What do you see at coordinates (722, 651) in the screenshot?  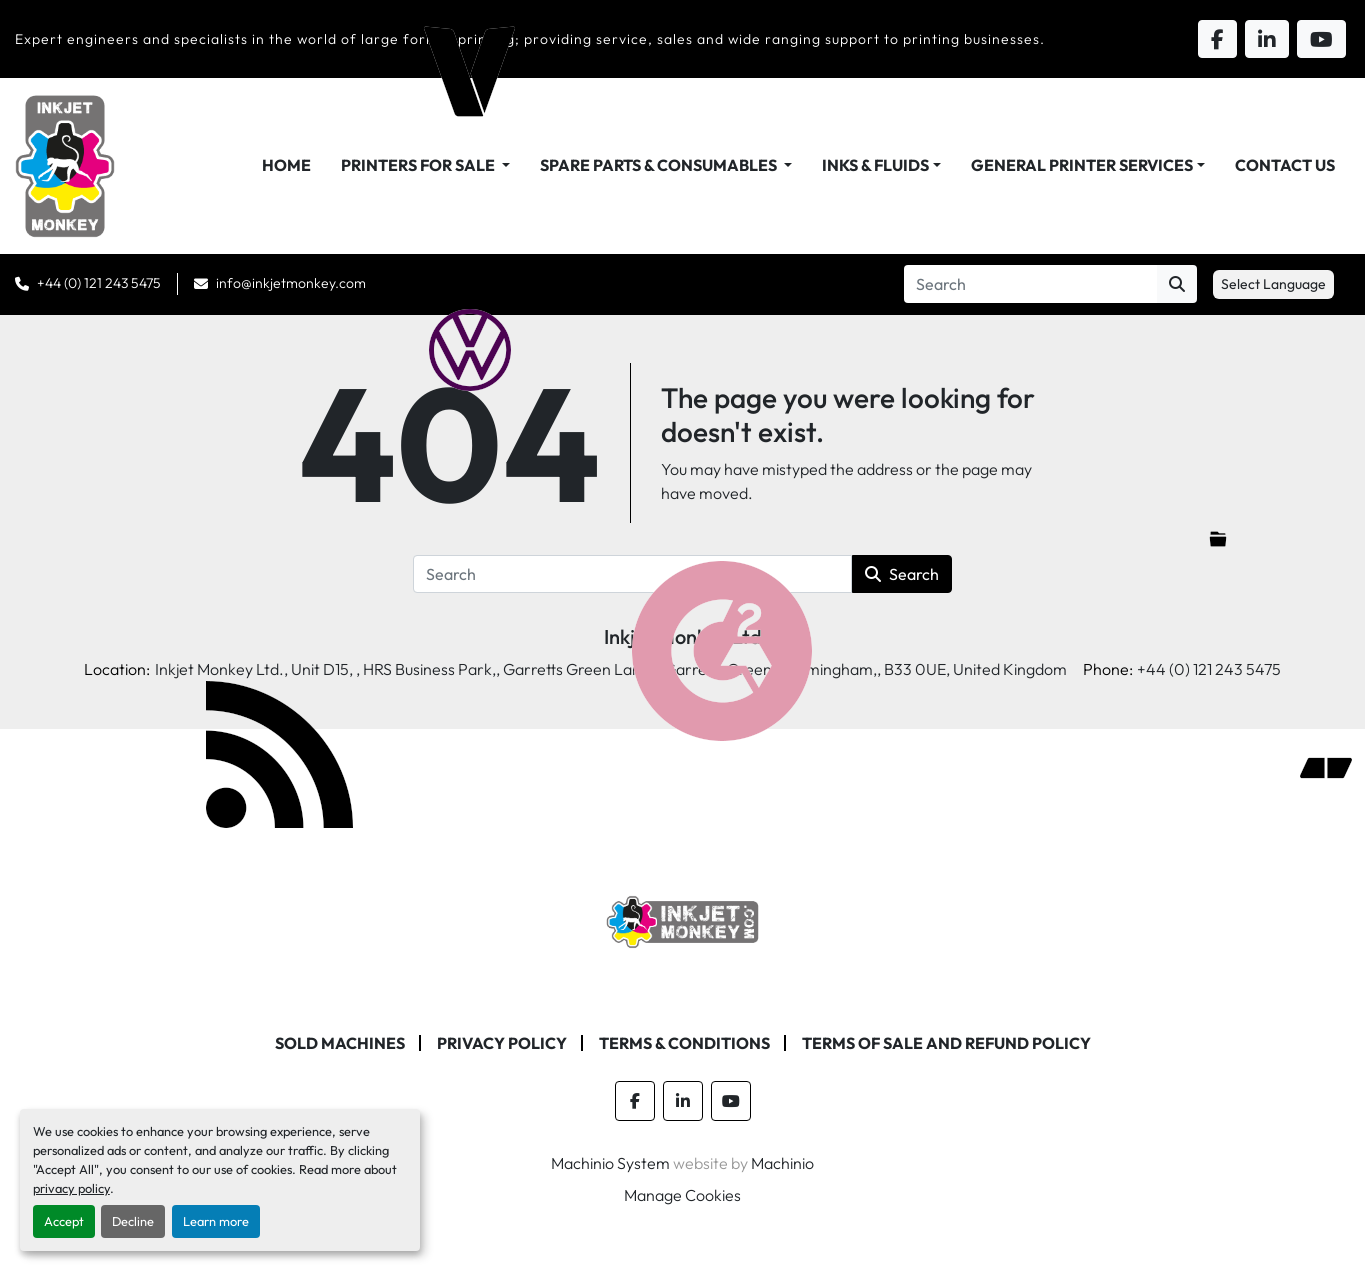 I see `view G2 reviews and ratings` at bounding box center [722, 651].